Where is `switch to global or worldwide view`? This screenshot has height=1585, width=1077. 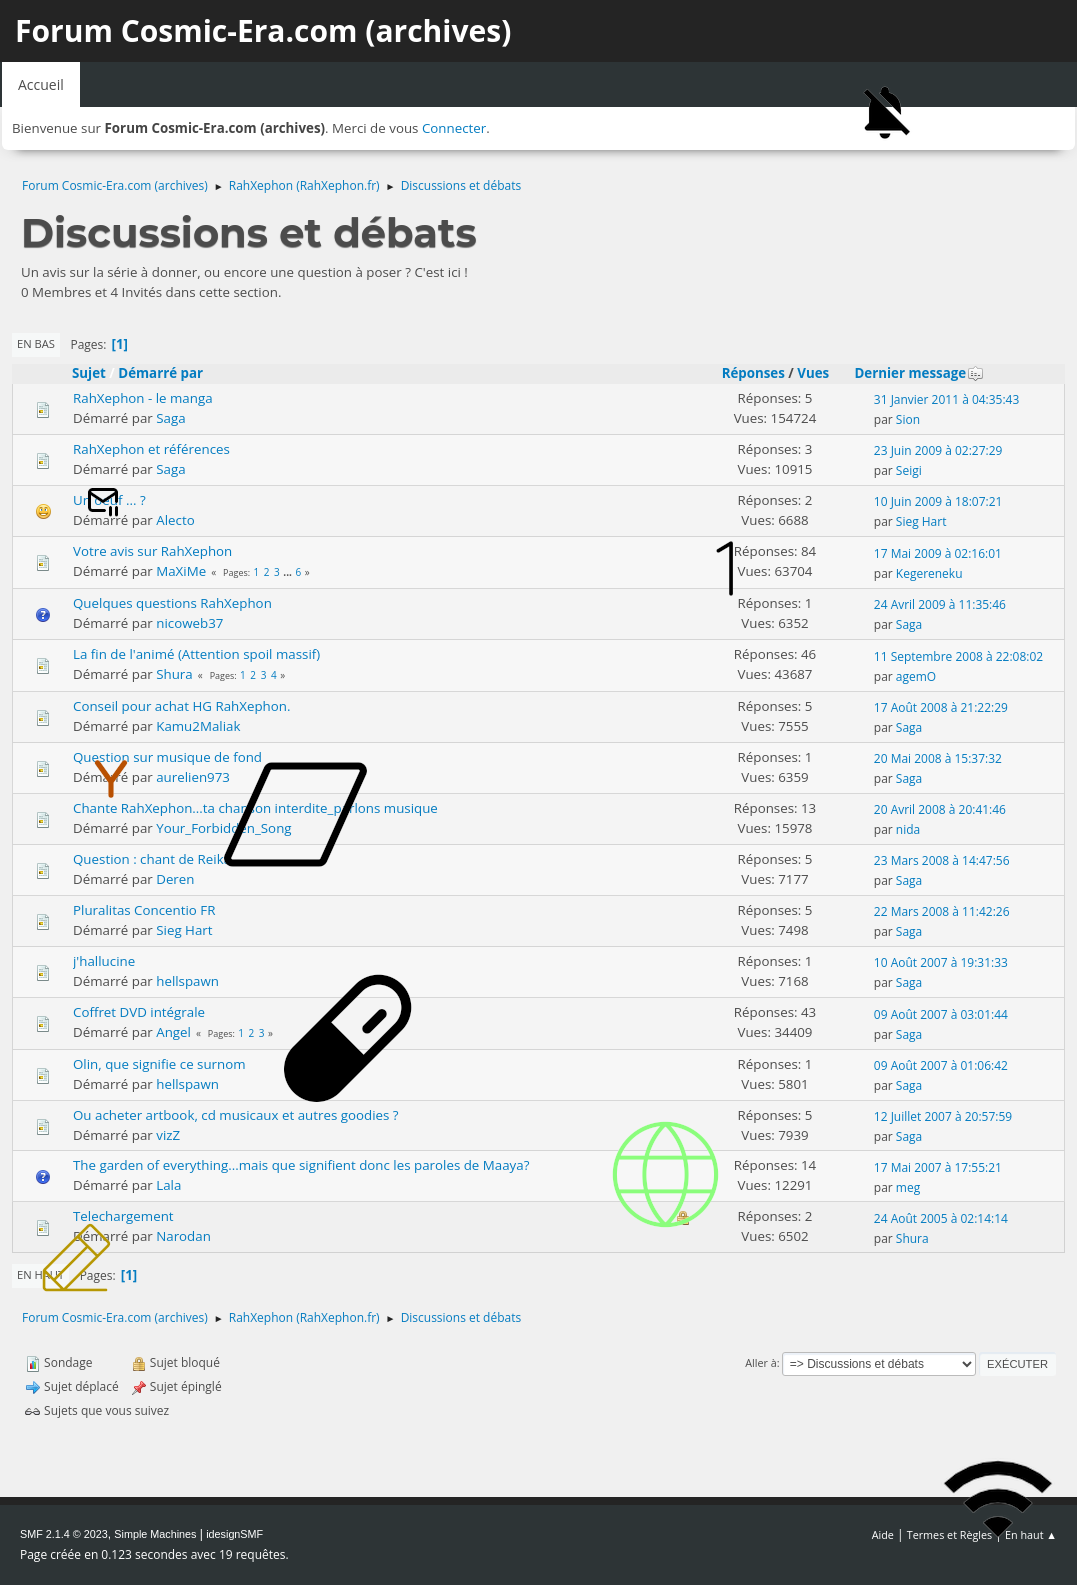
switch to global or worldwide view is located at coordinates (665, 1174).